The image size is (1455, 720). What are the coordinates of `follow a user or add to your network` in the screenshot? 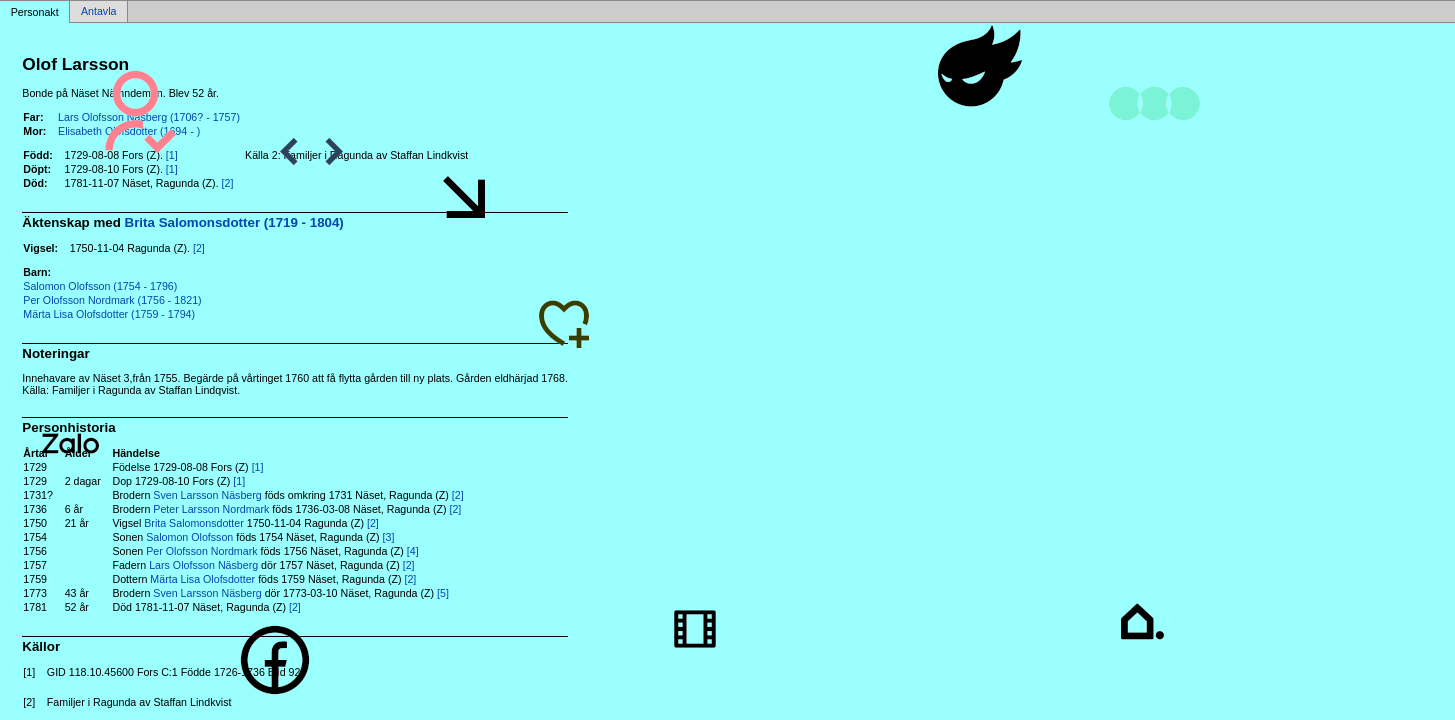 It's located at (135, 112).